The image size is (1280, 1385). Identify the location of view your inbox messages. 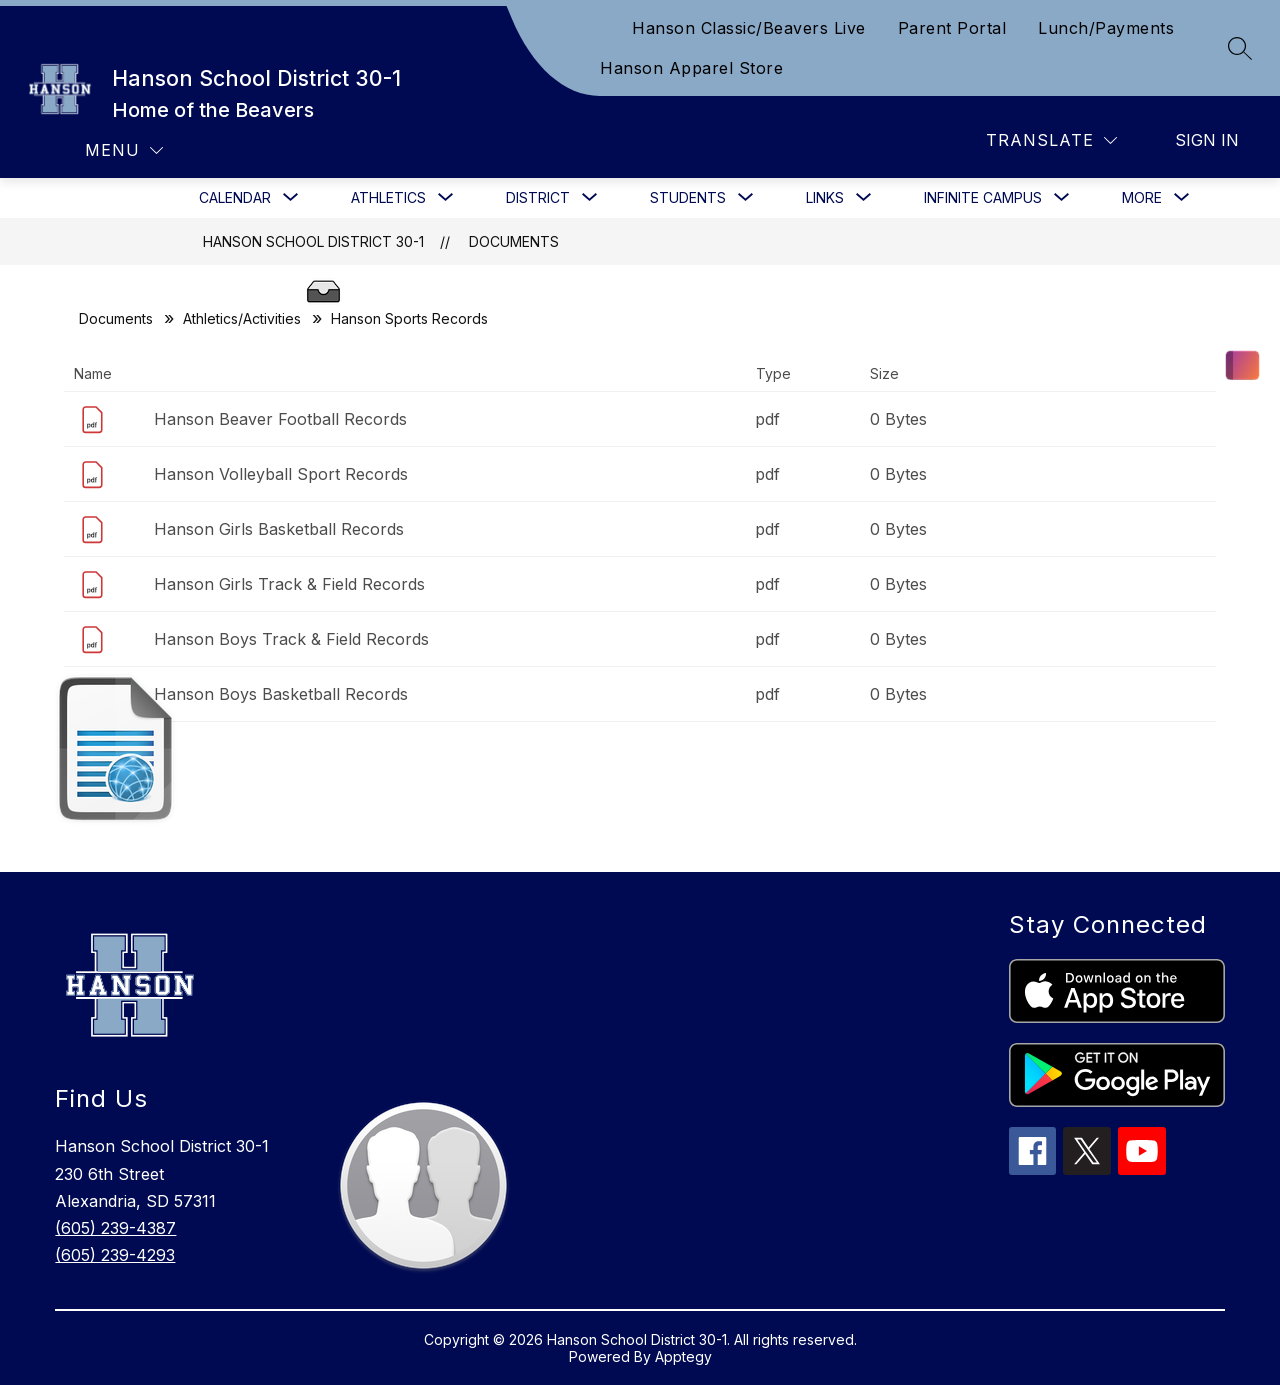
(323, 291).